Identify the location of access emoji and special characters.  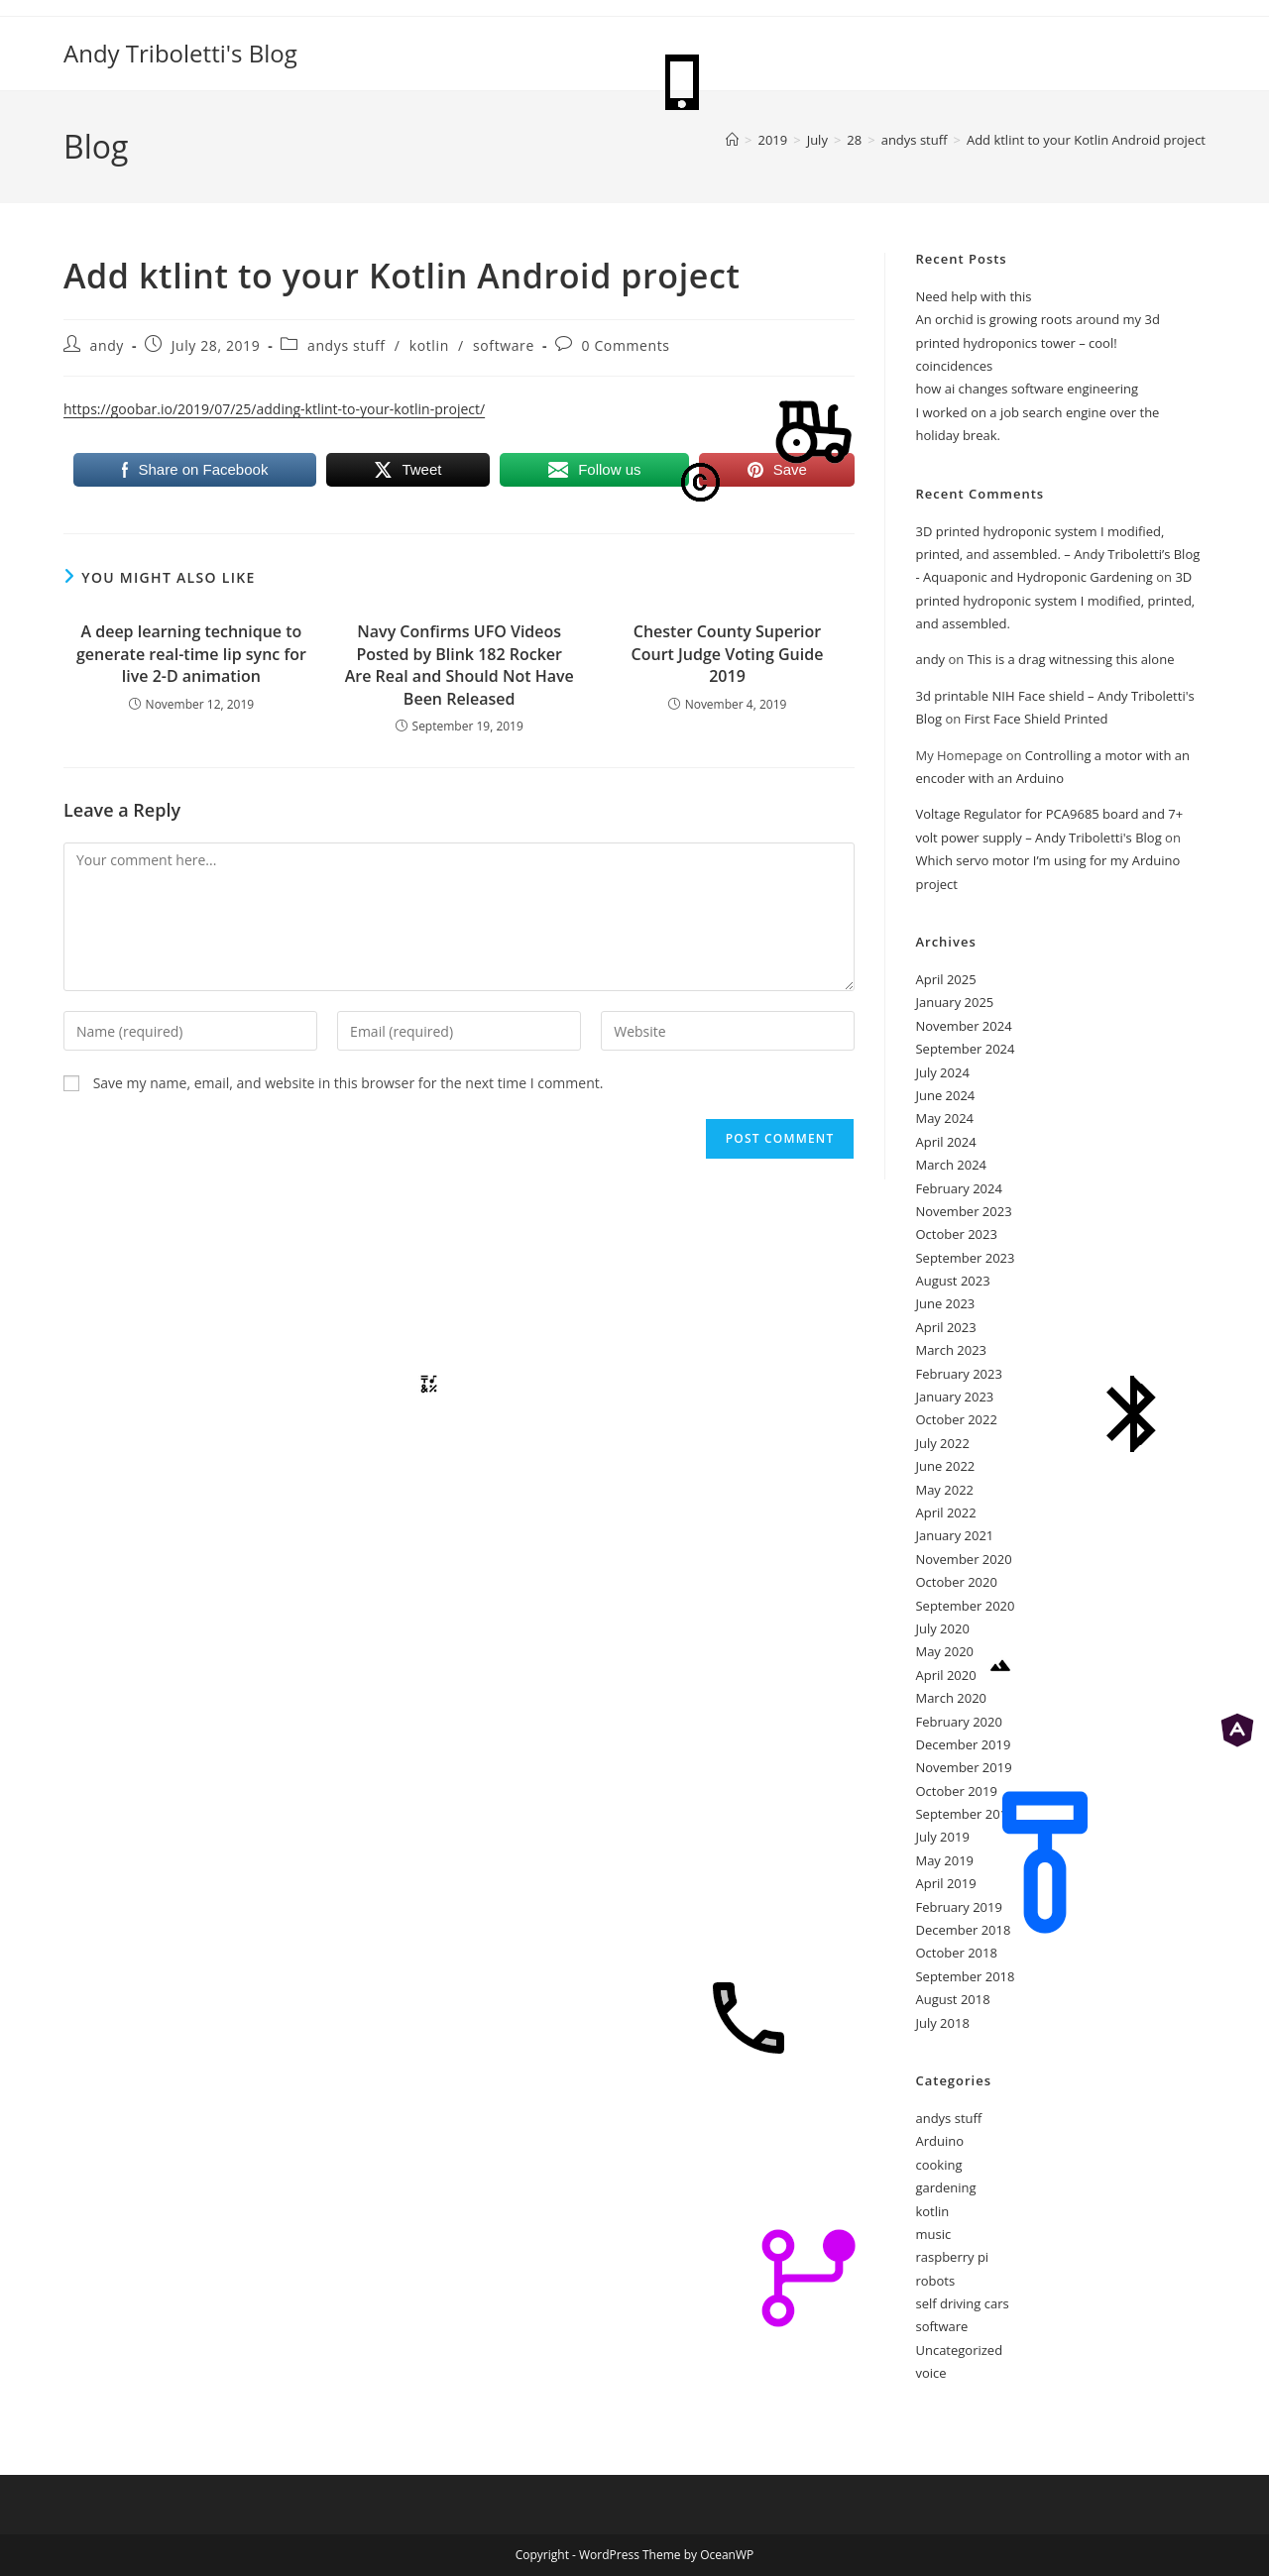
(428, 1384).